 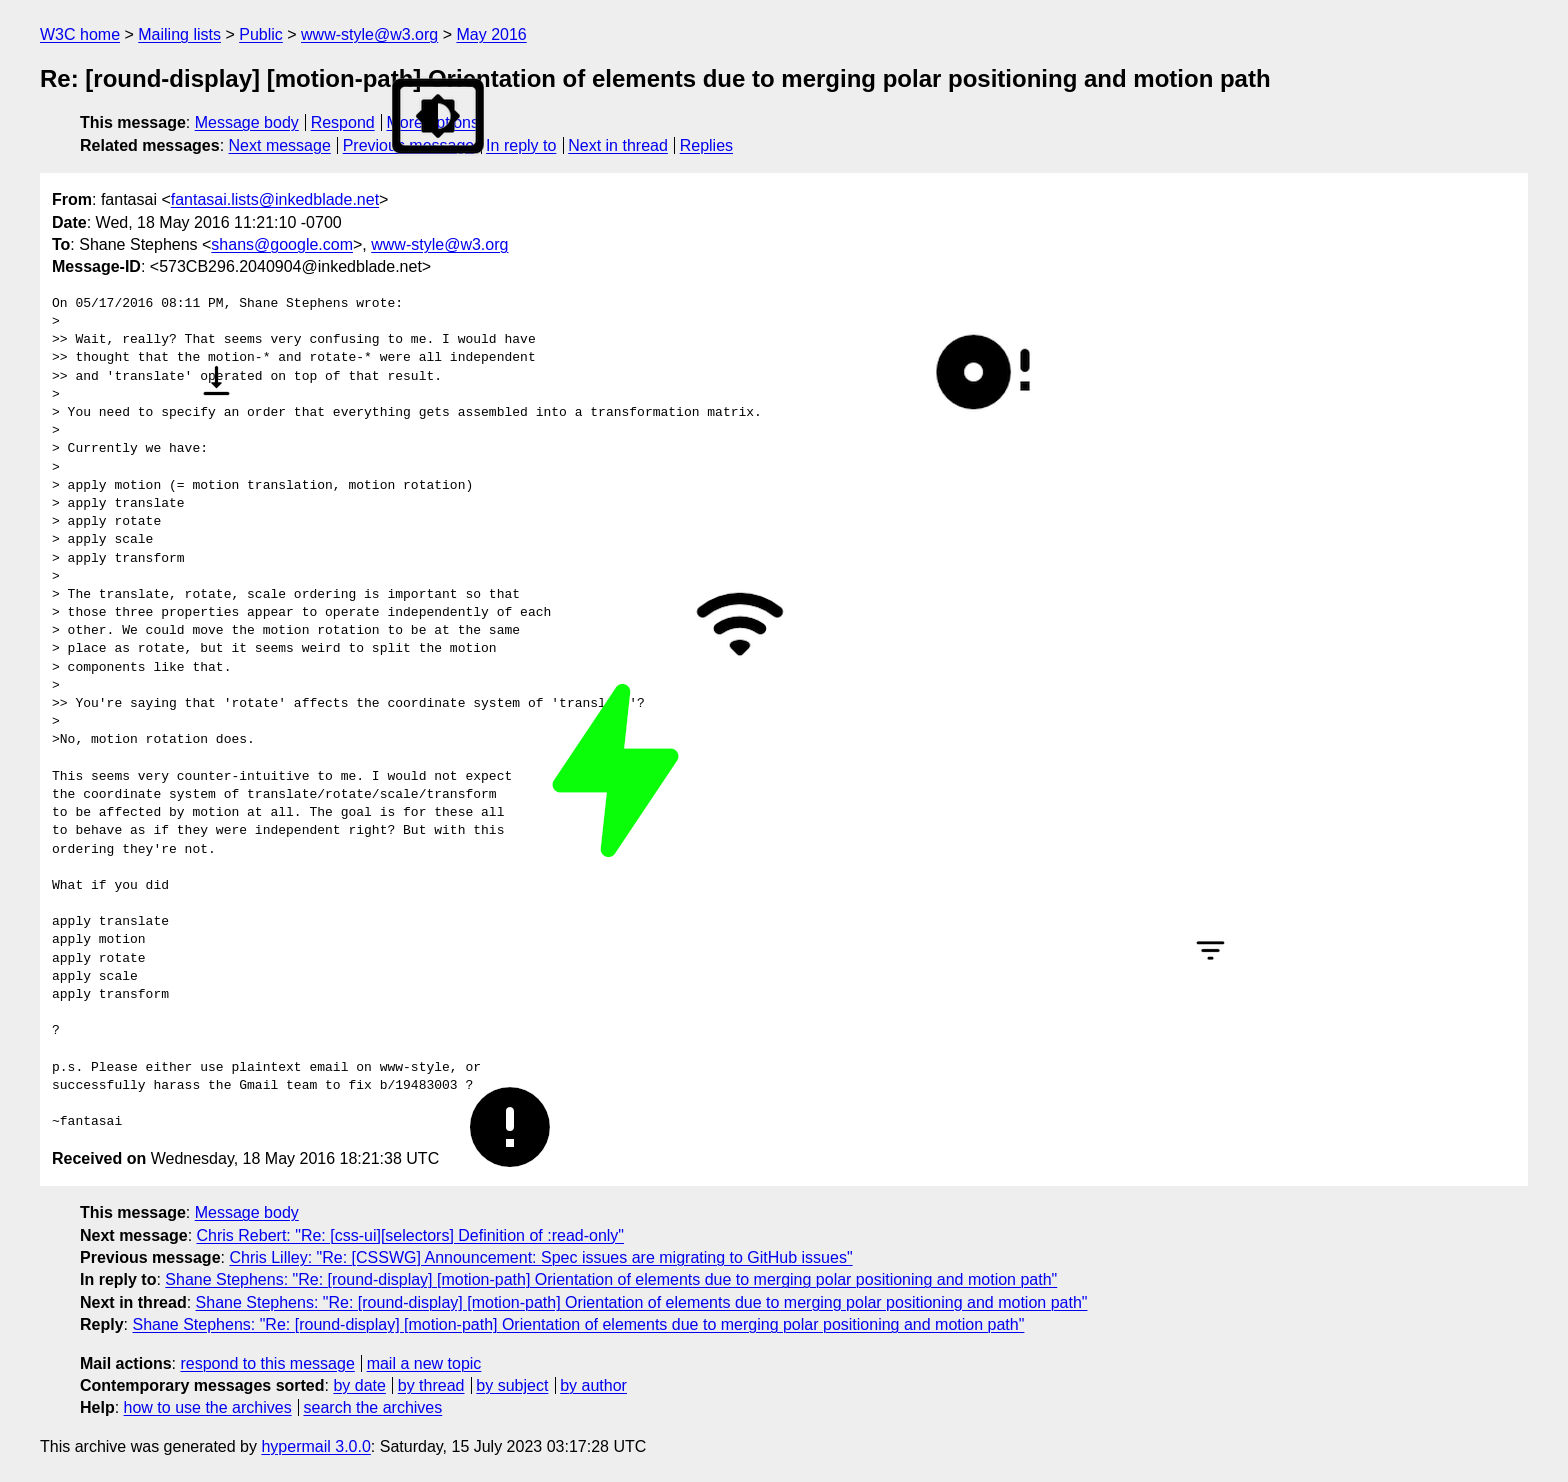 I want to click on adjust display brightness settings, so click(x=438, y=116).